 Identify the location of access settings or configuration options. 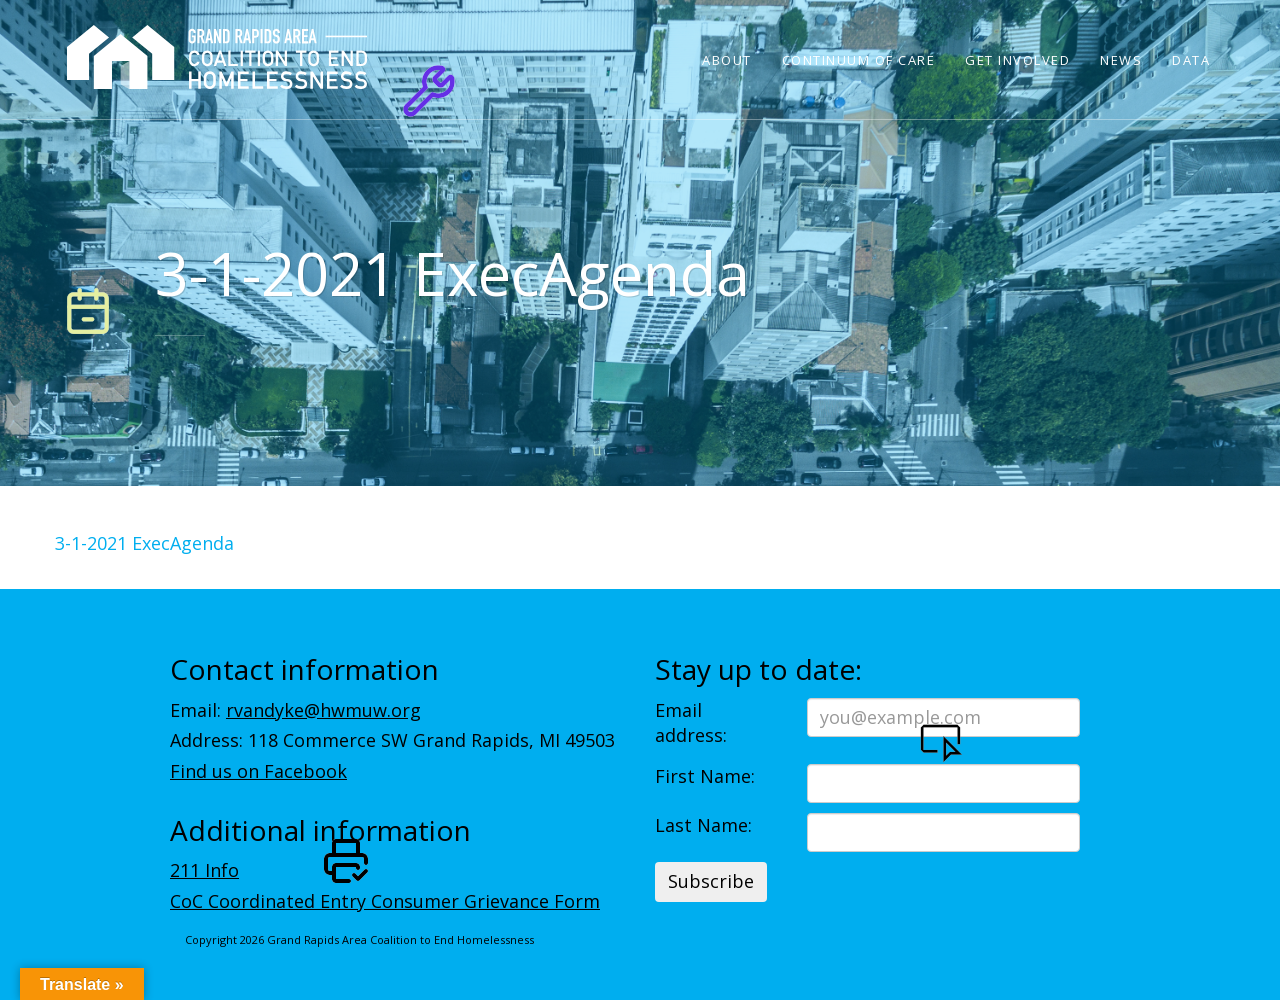
(429, 91).